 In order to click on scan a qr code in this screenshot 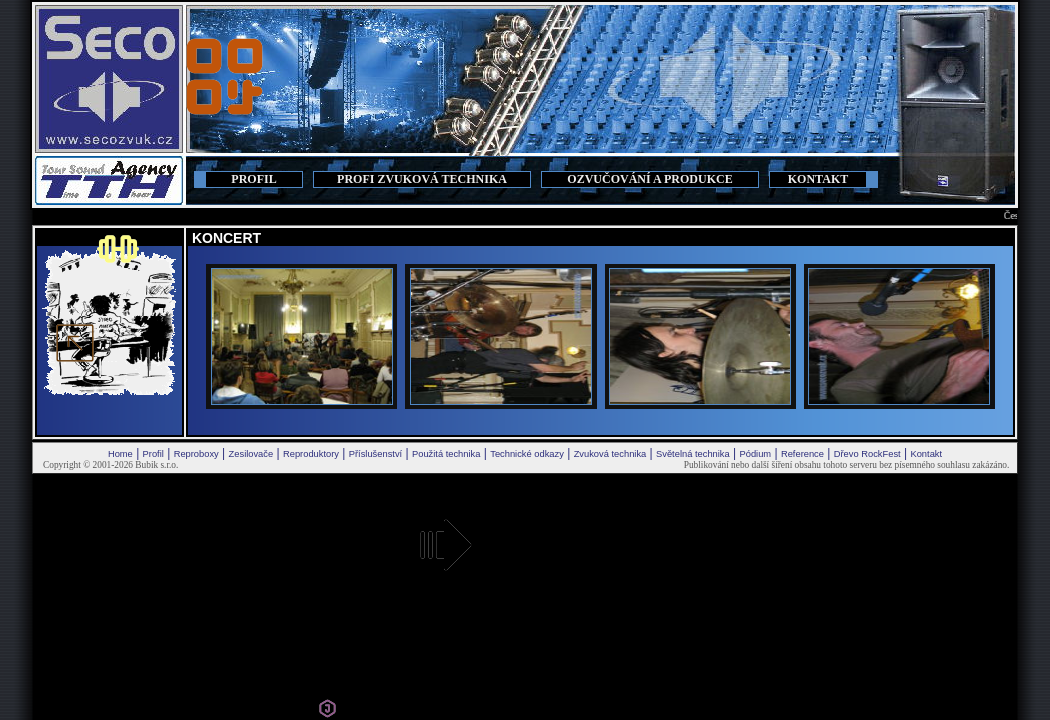, I will do `click(224, 76)`.